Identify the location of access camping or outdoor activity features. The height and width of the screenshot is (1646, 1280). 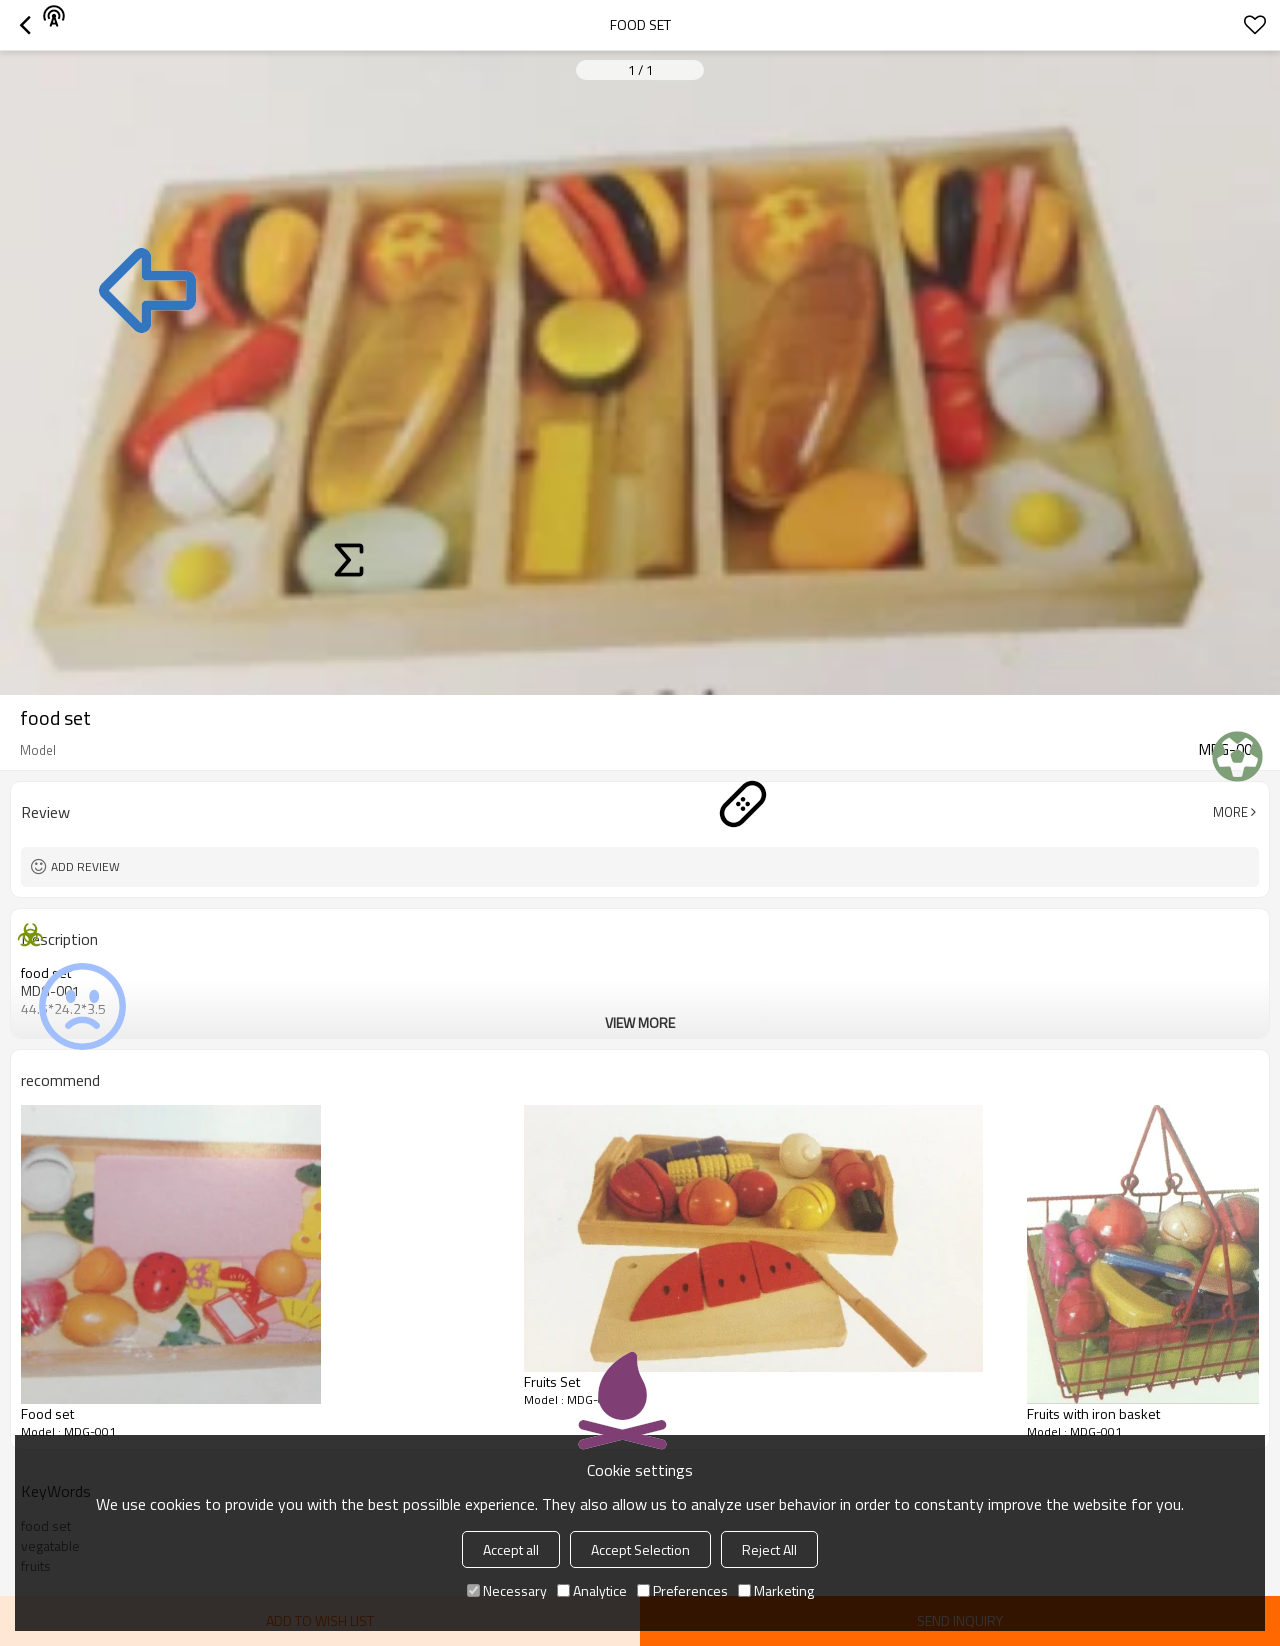
(622, 1400).